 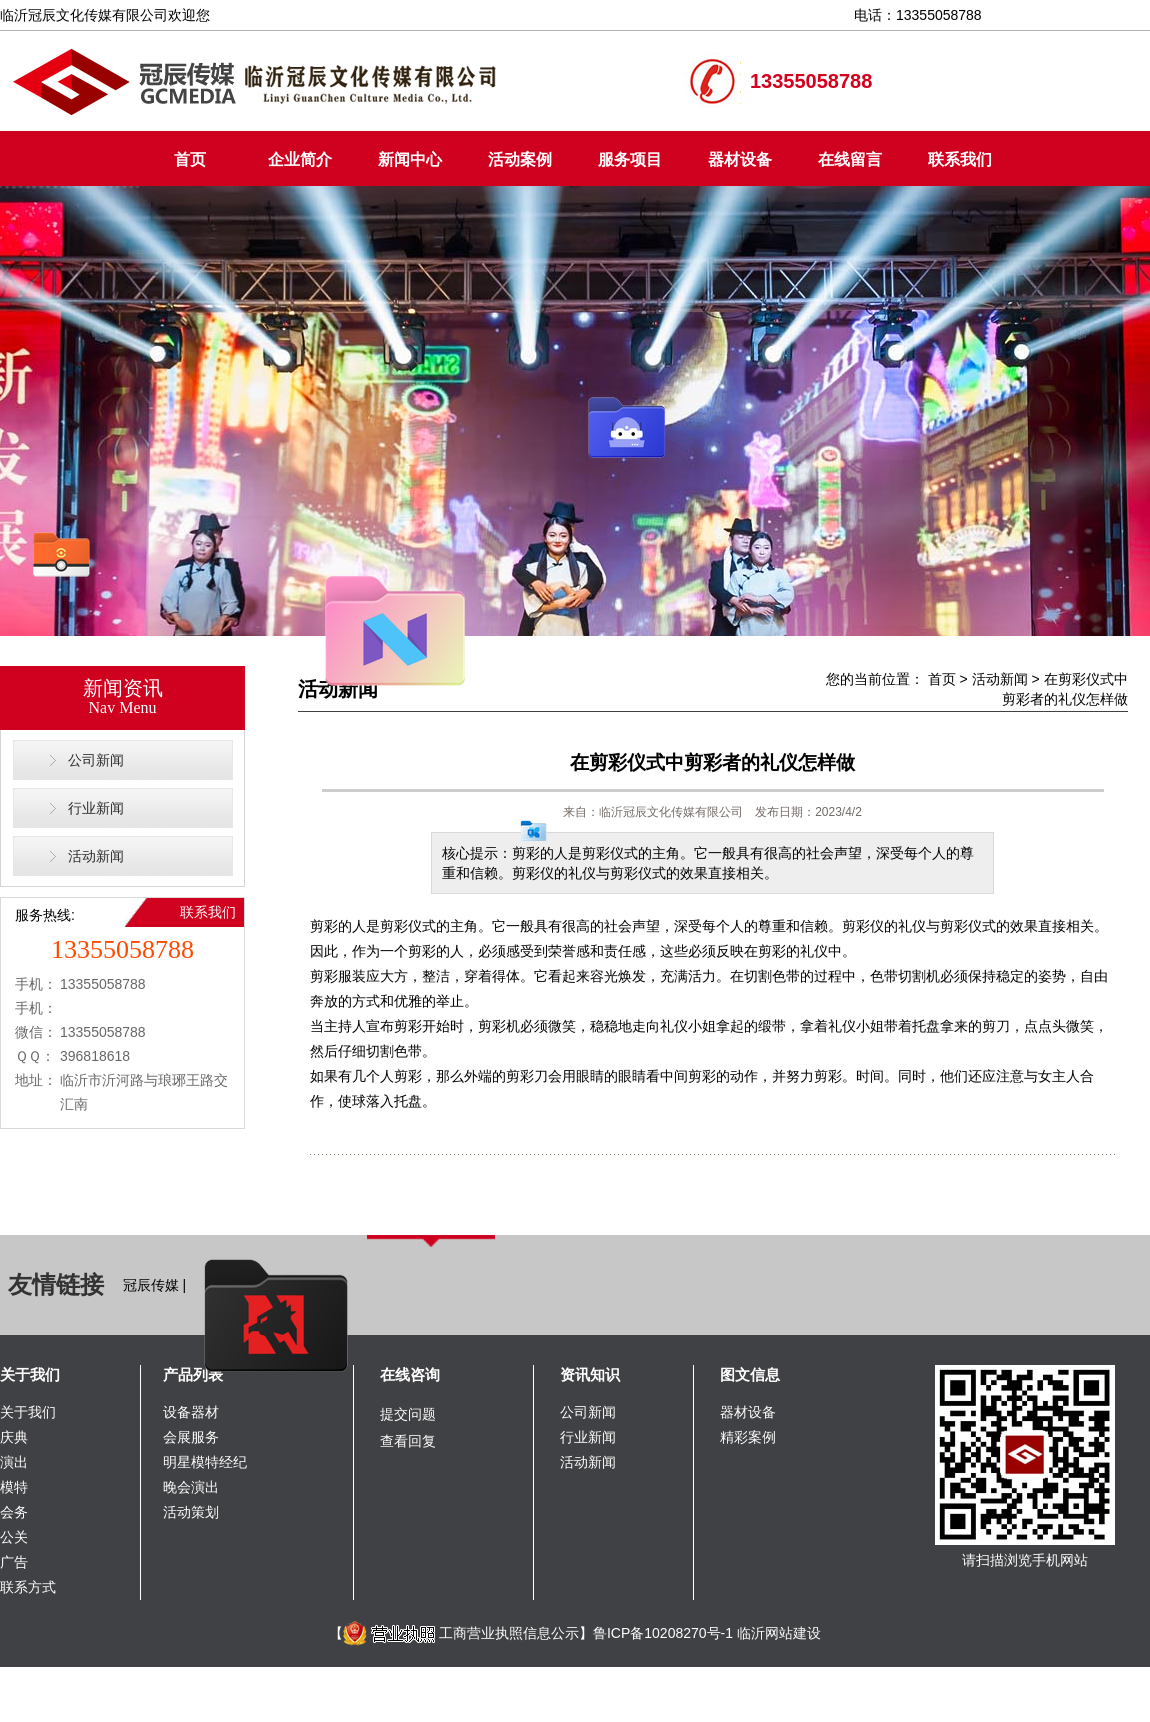 What do you see at coordinates (626, 429) in the screenshot?
I see `open folder containing discord bot files` at bounding box center [626, 429].